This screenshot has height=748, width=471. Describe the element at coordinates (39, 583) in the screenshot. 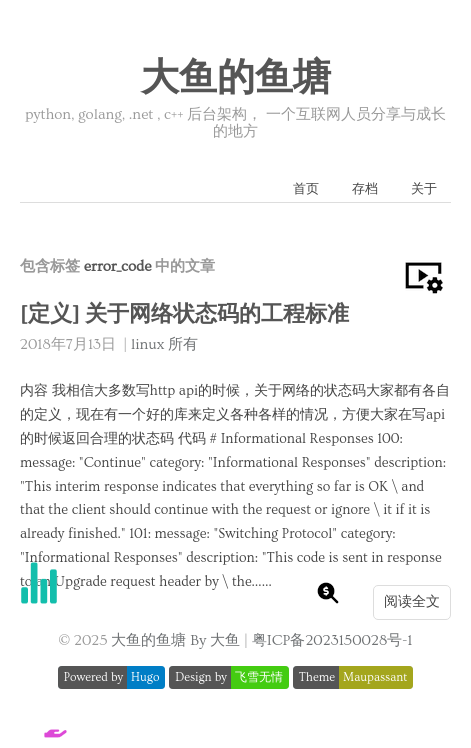

I see `view statistics and analytics` at that location.